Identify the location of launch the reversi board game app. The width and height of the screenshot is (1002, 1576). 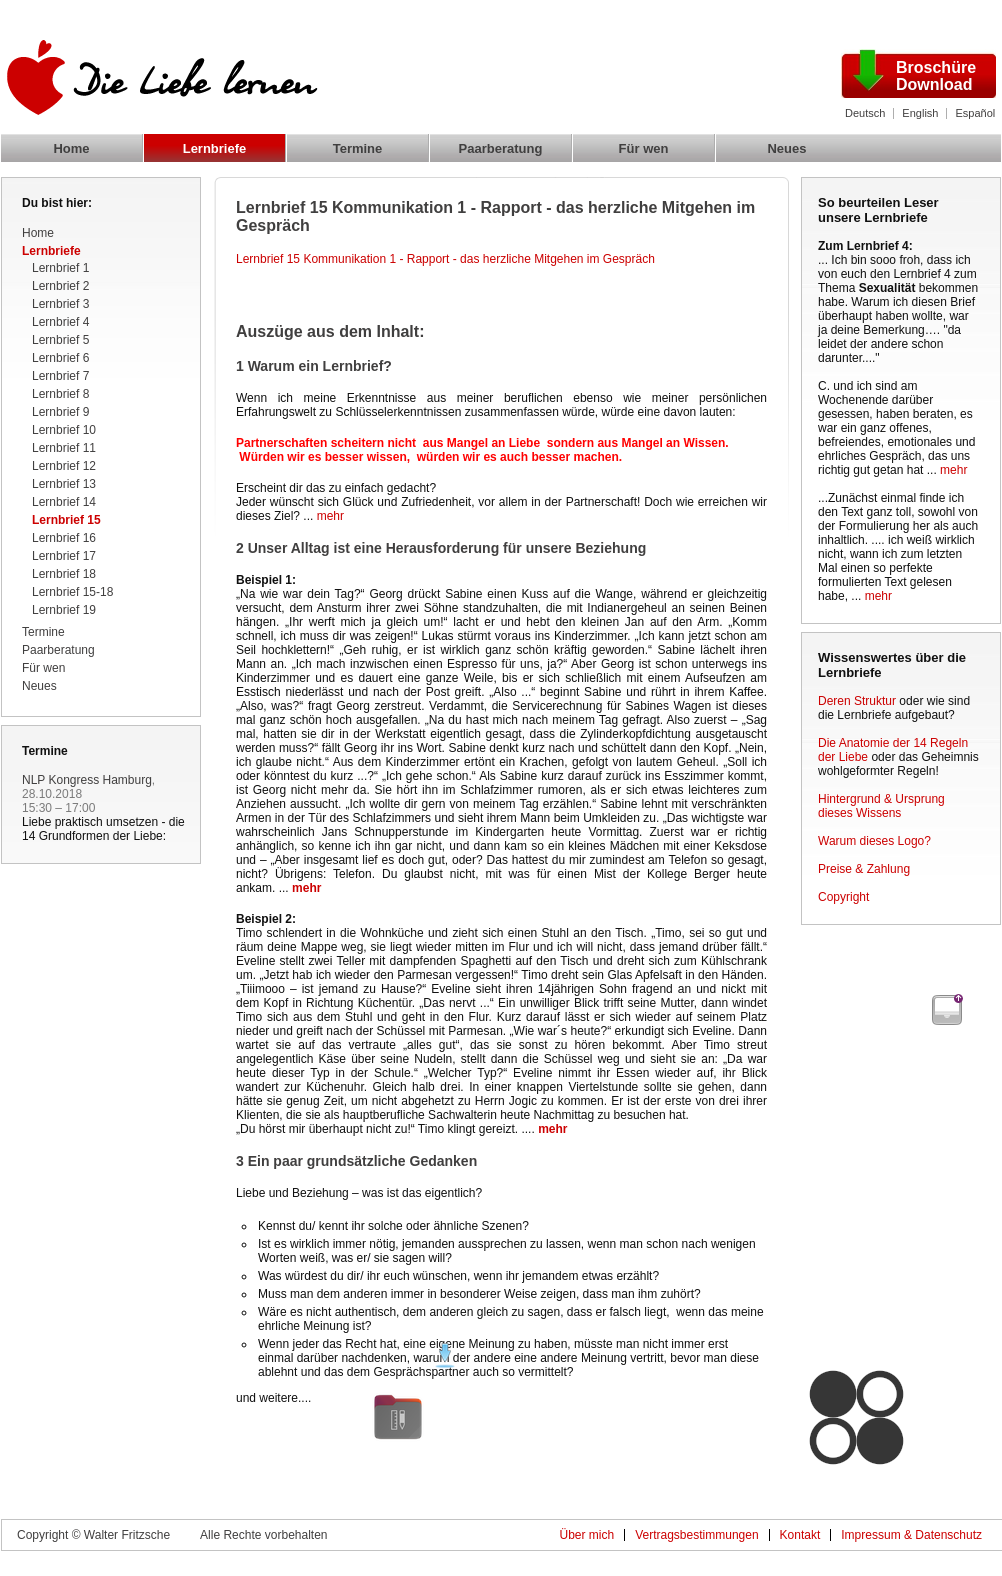
(856, 1417).